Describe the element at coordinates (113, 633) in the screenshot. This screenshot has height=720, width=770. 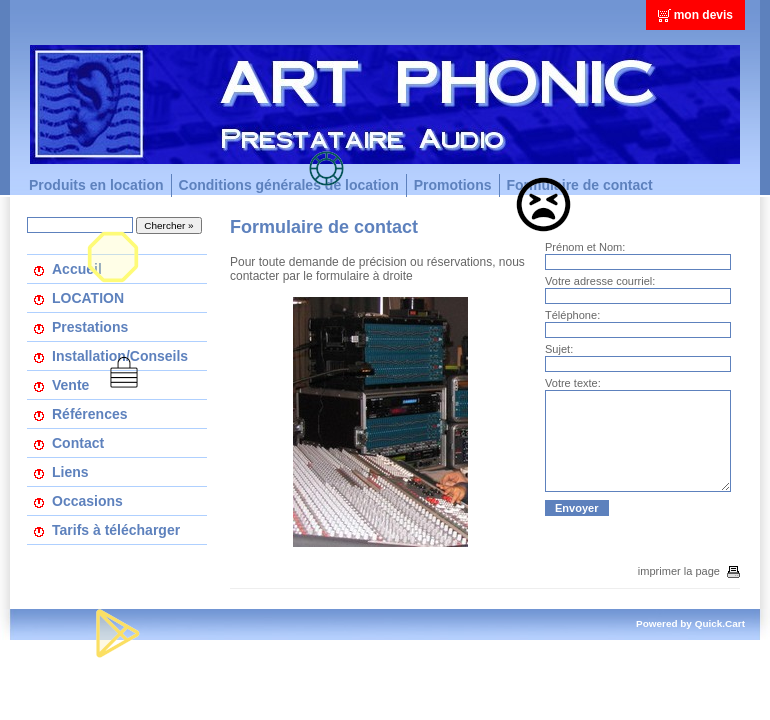
I see `open the google play store` at that location.